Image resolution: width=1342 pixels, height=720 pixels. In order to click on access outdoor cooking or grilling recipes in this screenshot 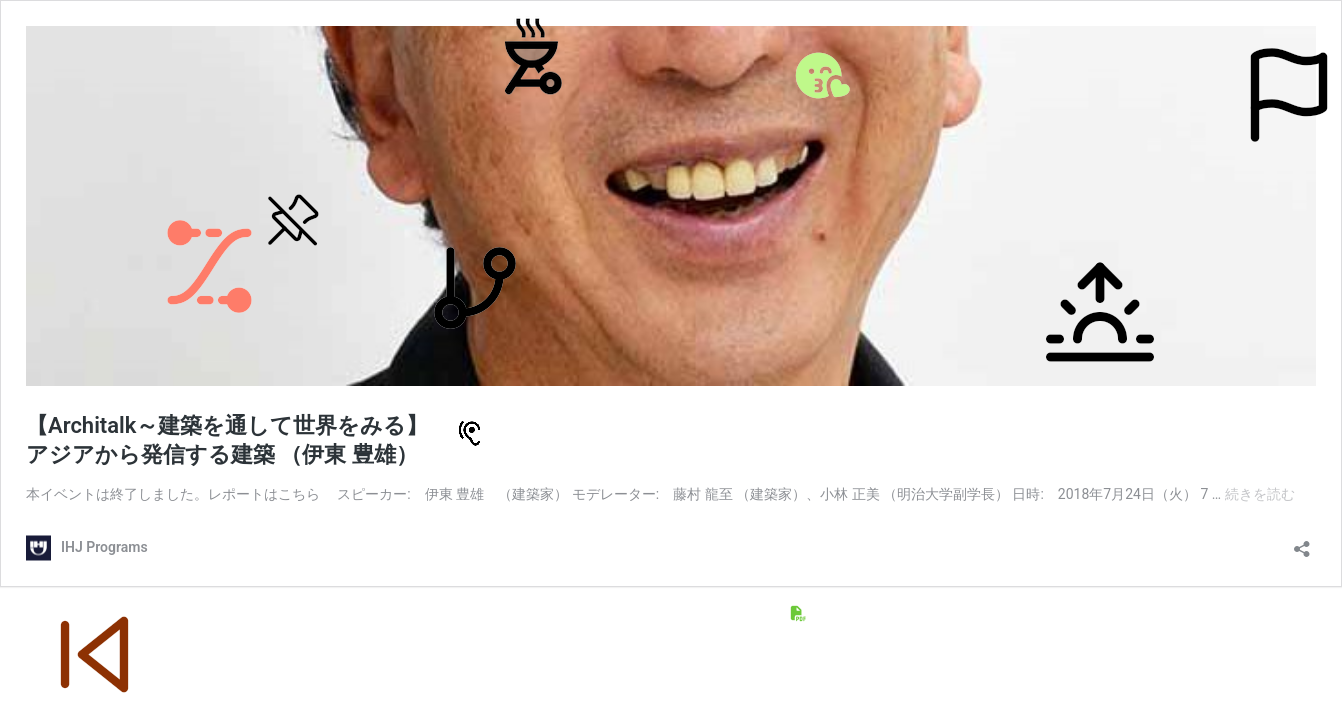, I will do `click(531, 56)`.